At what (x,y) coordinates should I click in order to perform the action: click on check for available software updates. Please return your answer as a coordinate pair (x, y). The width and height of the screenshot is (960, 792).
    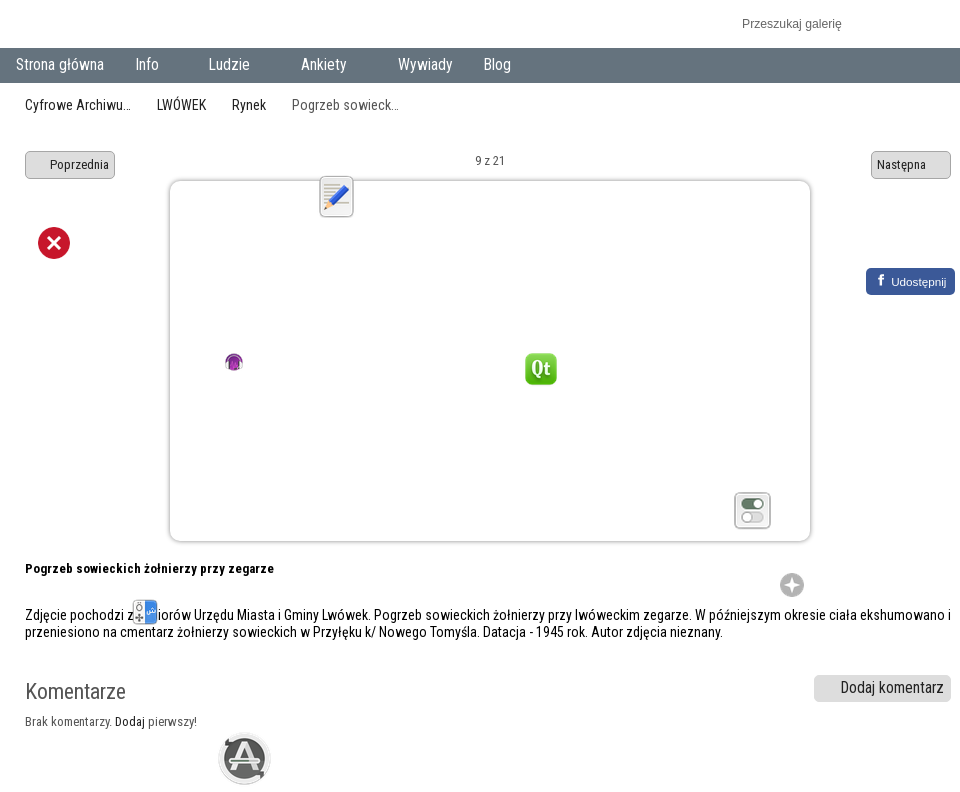
    Looking at the image, I should click on (244, 758).